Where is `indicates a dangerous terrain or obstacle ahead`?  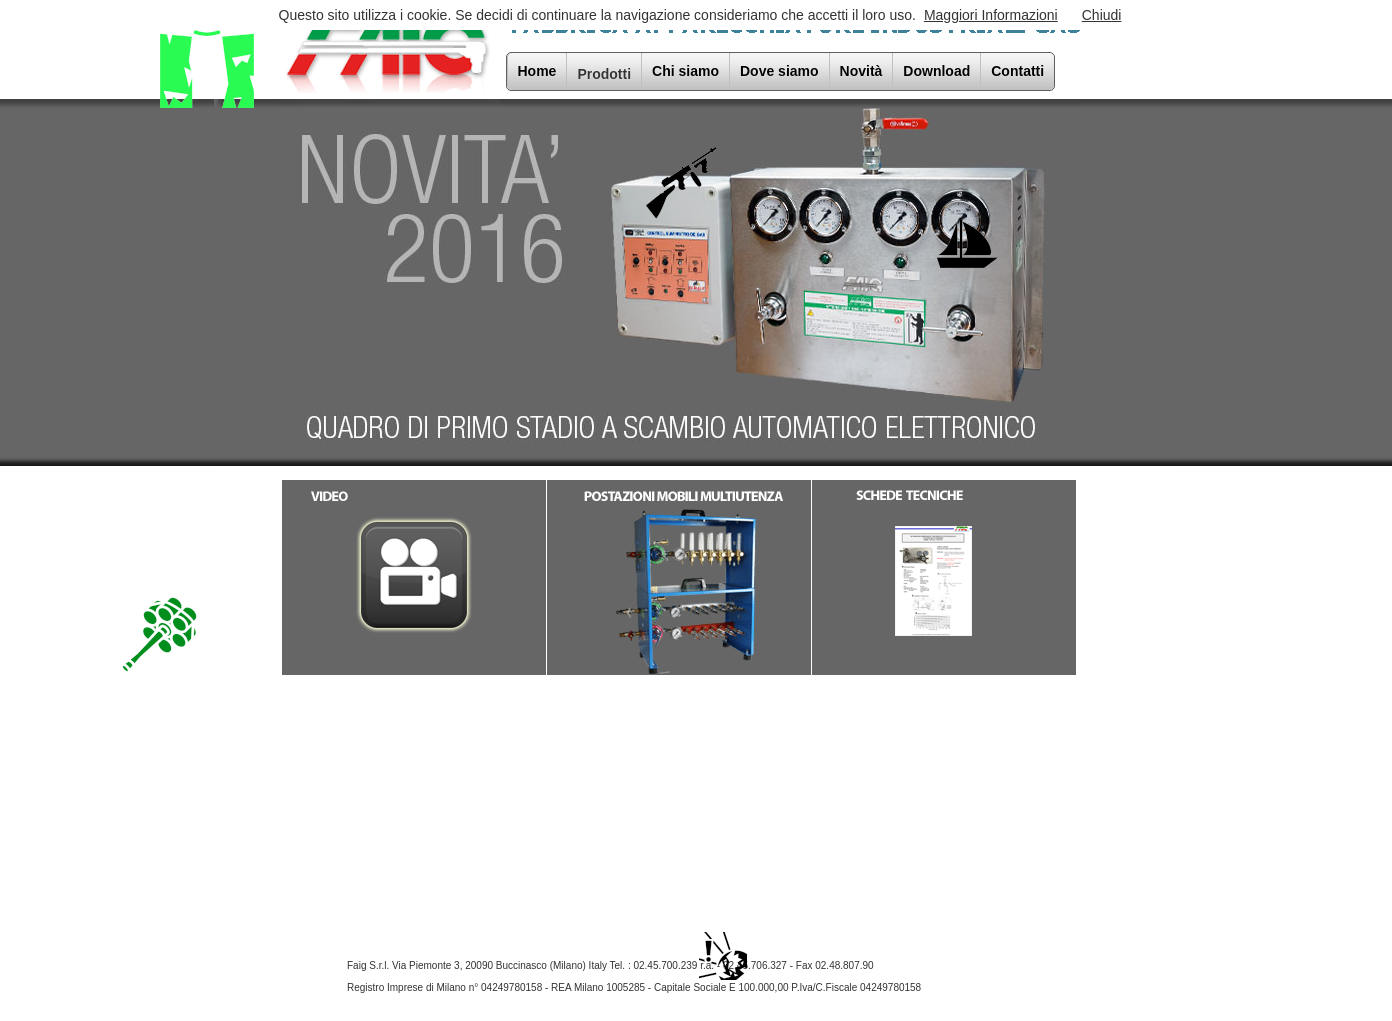
indicates a dangerous terrain or obstacle ahead is located at coordinates (207, 61).